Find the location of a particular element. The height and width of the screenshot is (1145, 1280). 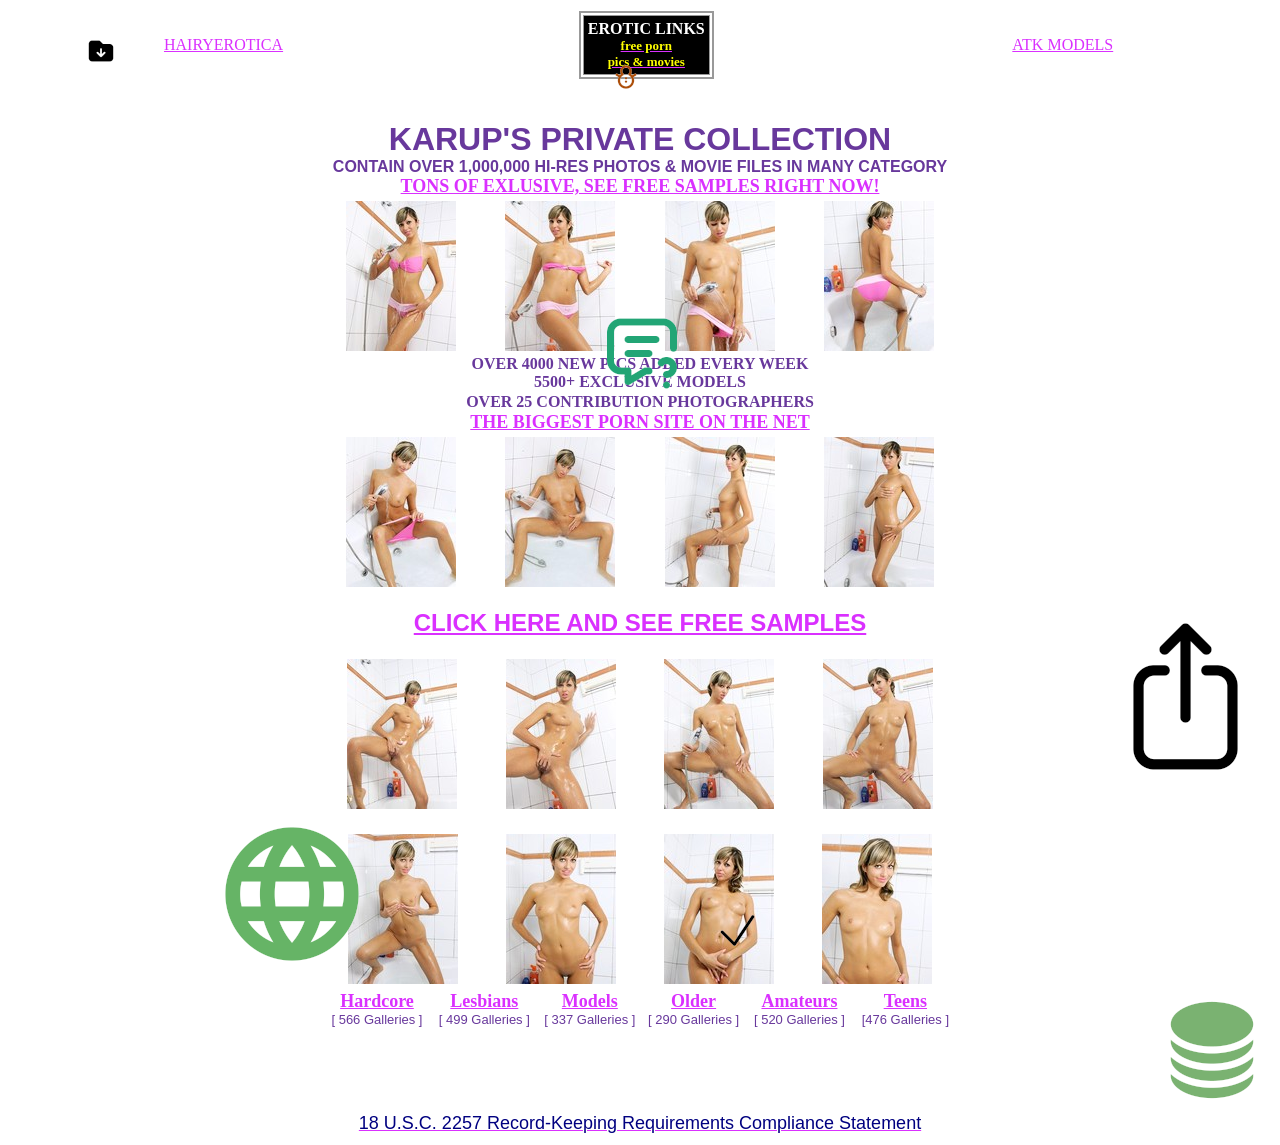

share content to another app or service is located at coordinates (1185, 696).